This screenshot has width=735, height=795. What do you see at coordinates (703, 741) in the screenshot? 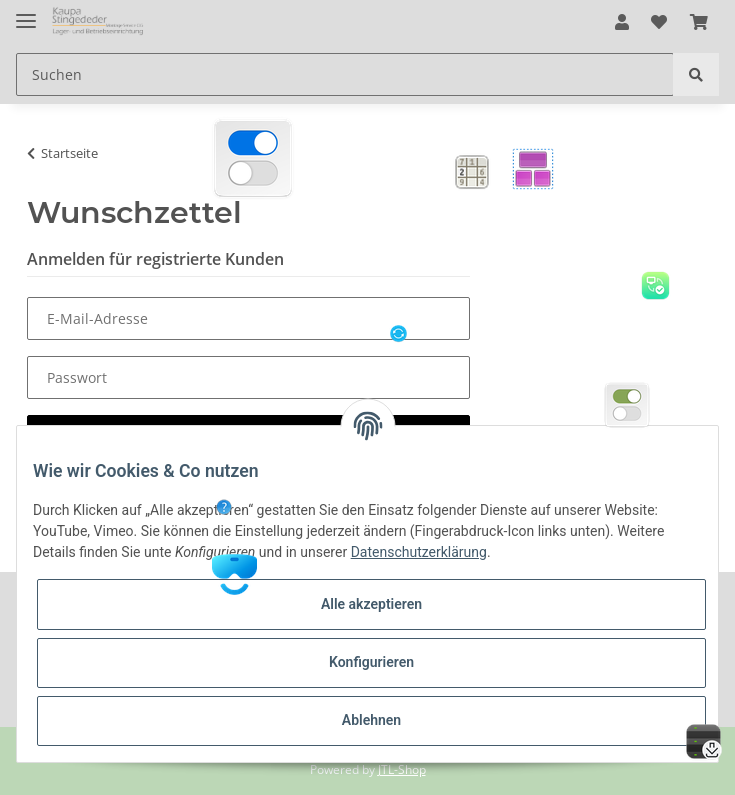
I see `configure network server installation settings` at bounding box center [703, 741].